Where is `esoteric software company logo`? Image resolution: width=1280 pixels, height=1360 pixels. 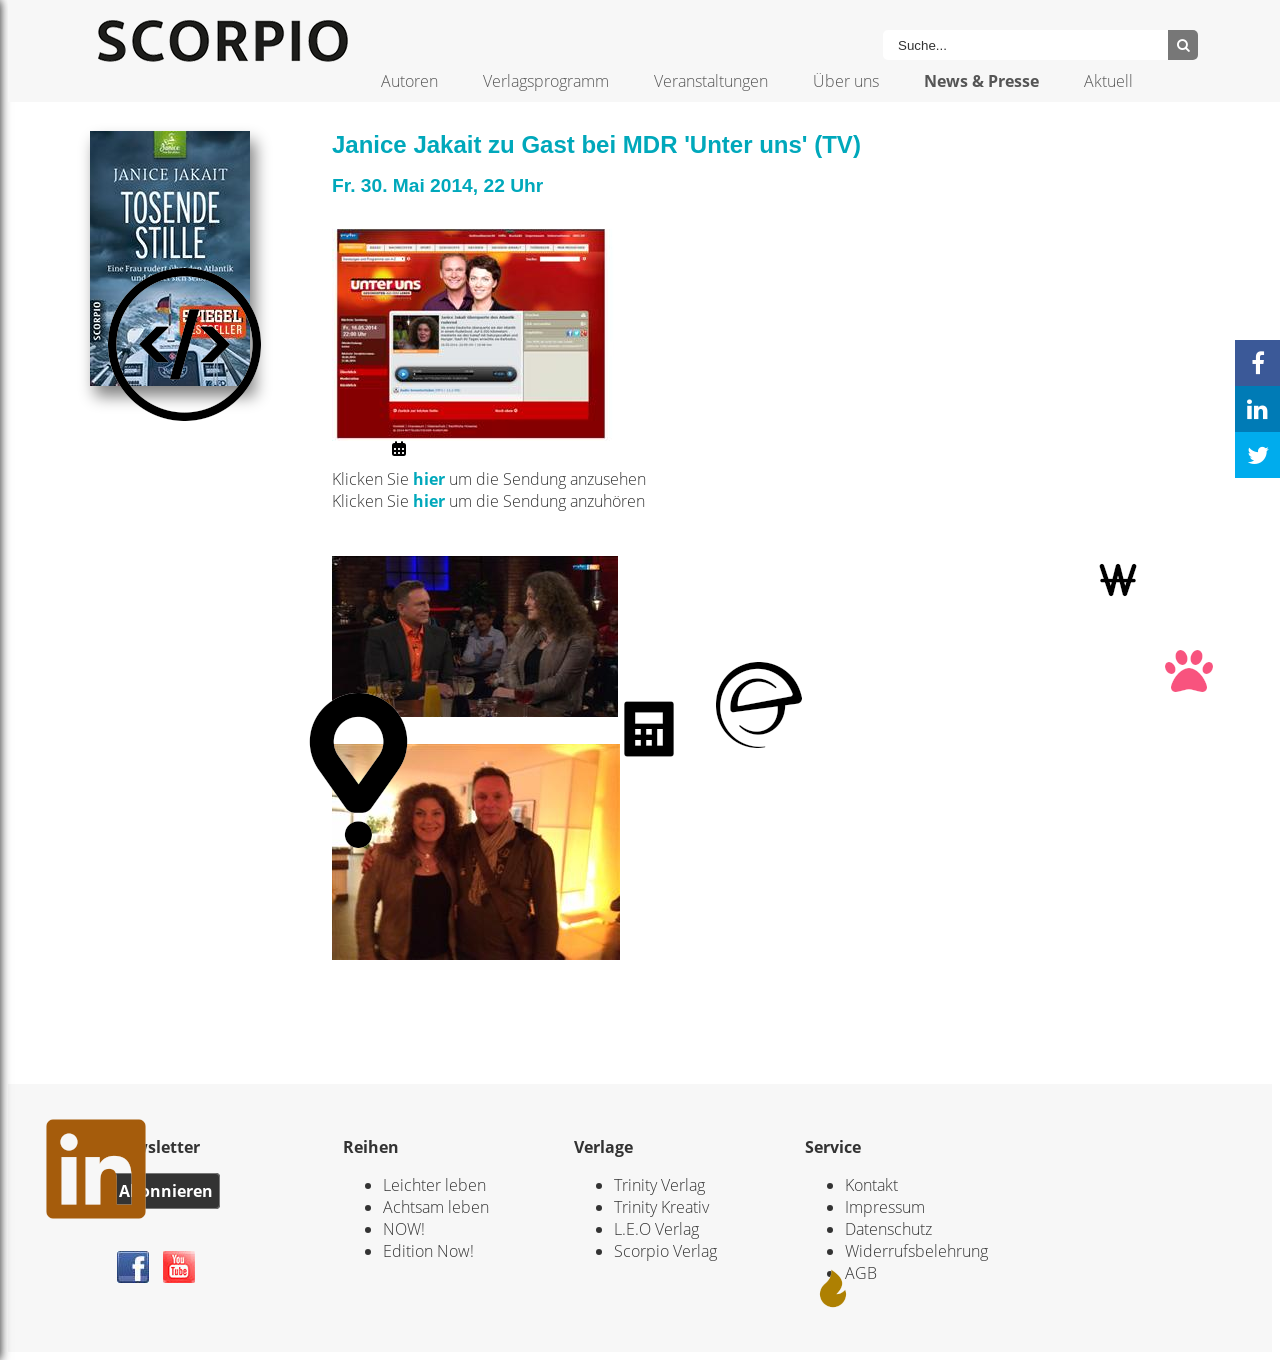
esoteric software company logo is located at coordinates (759, 705).